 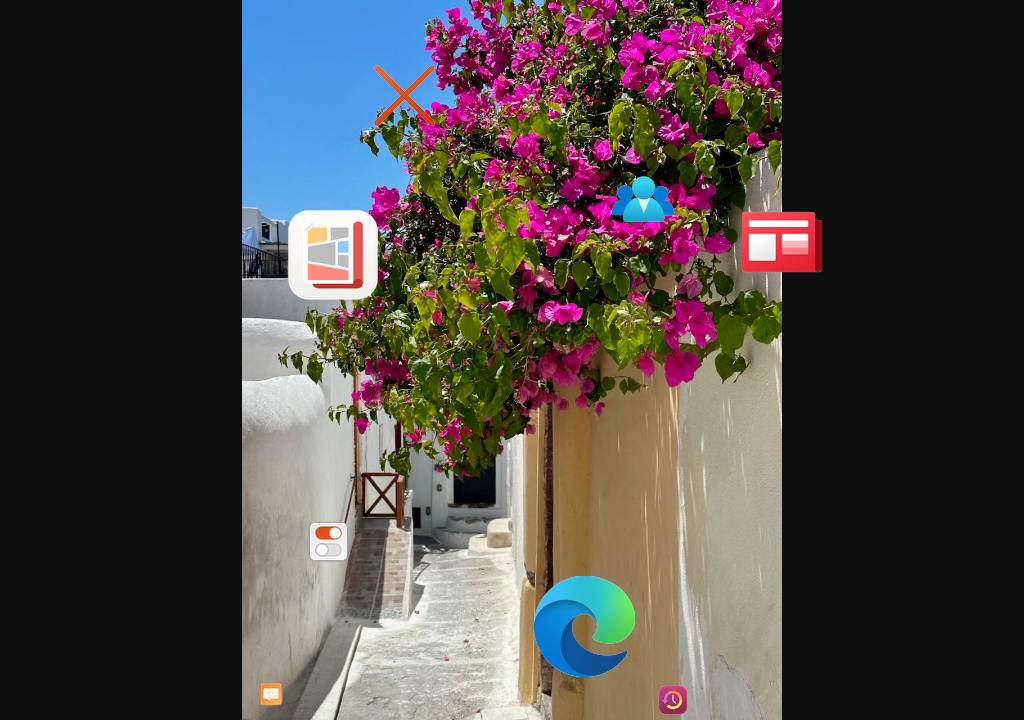 What do you see at coordinates (333, 255) in the screenshot?
I see `open komikku manga reader app` at bounding box center [333, 255].